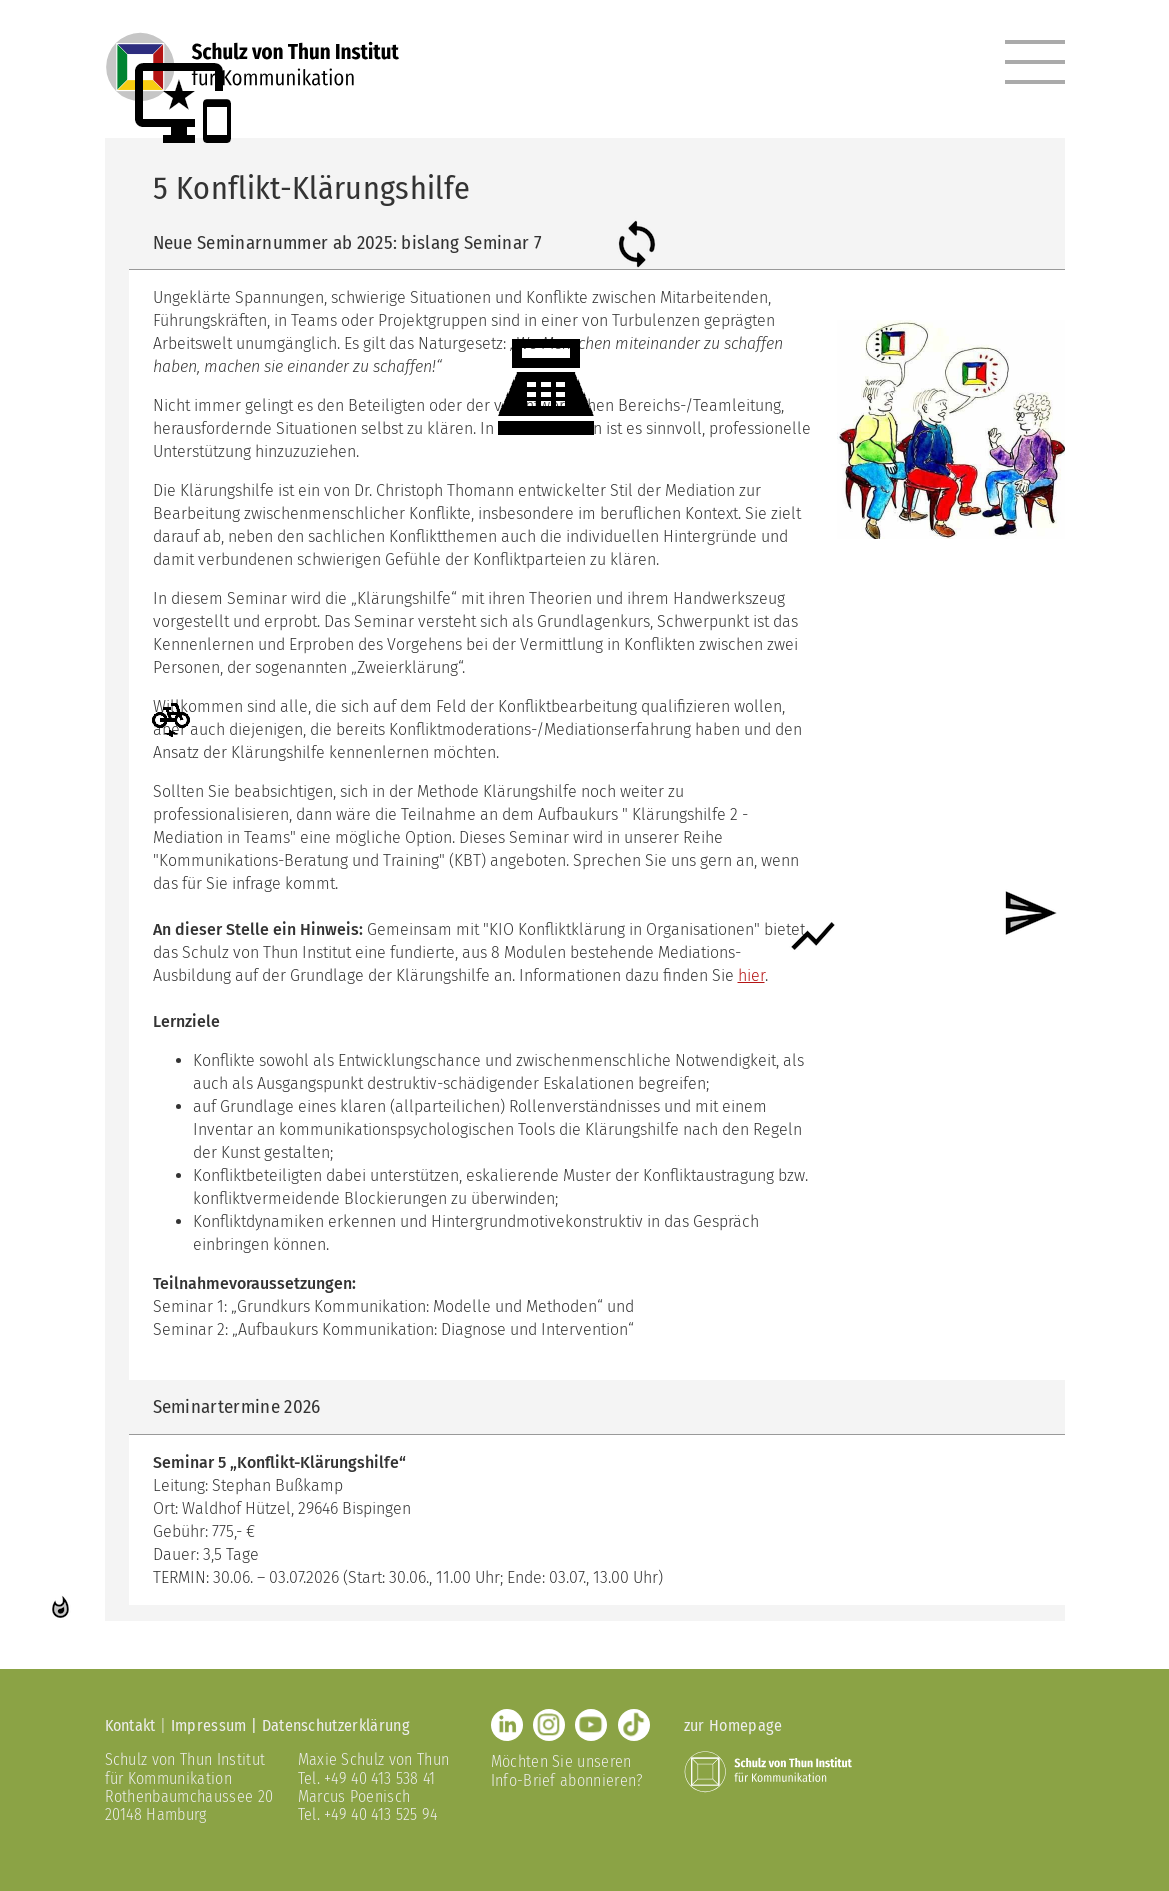 This screenshot has width=1169, height=1891. What do you see at coordinates (813, 936) in the screenshot?
I see `view analytics or statistics` at bounding box center [813, 936].